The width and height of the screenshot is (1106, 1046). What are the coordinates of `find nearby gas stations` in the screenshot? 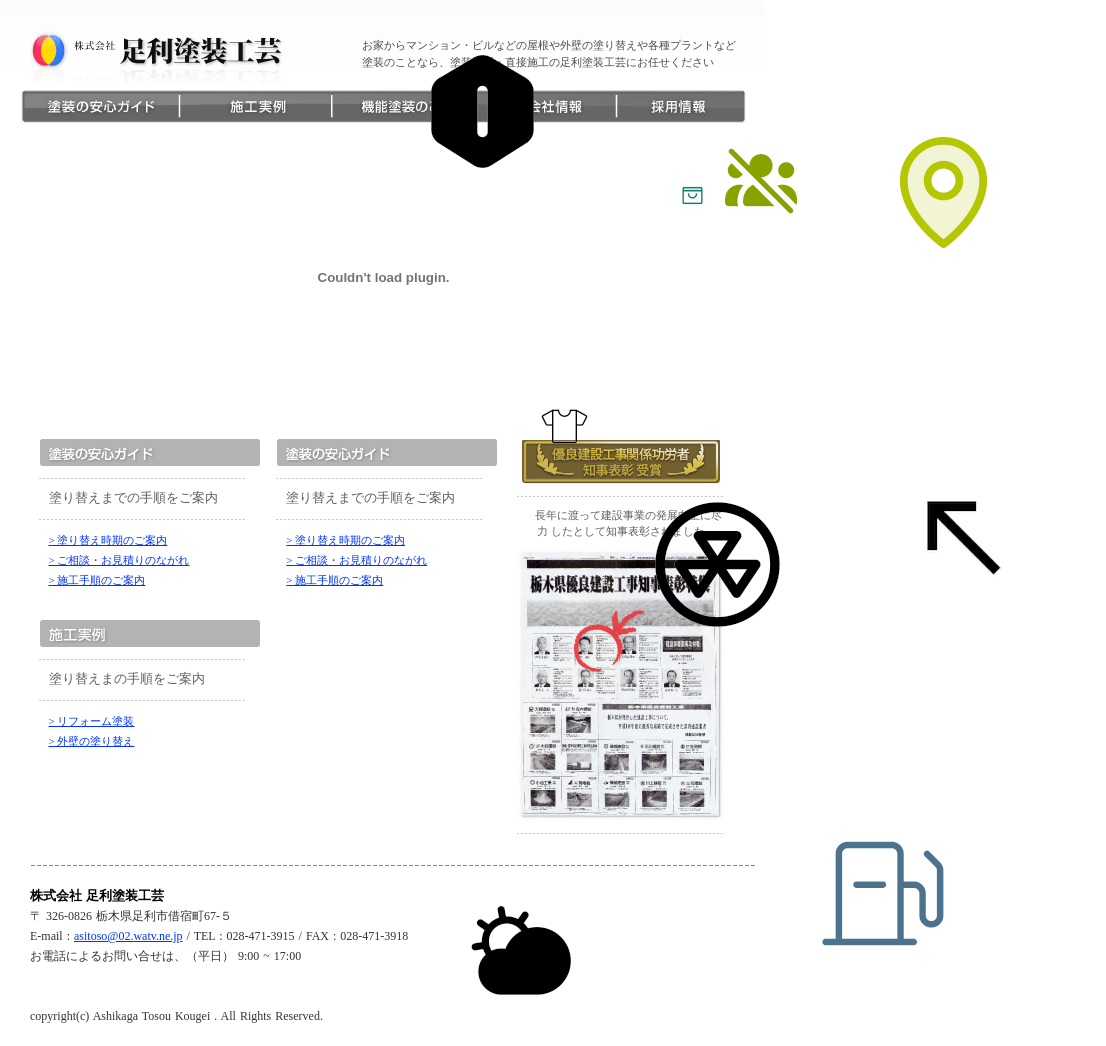 It's located at (878, 893).